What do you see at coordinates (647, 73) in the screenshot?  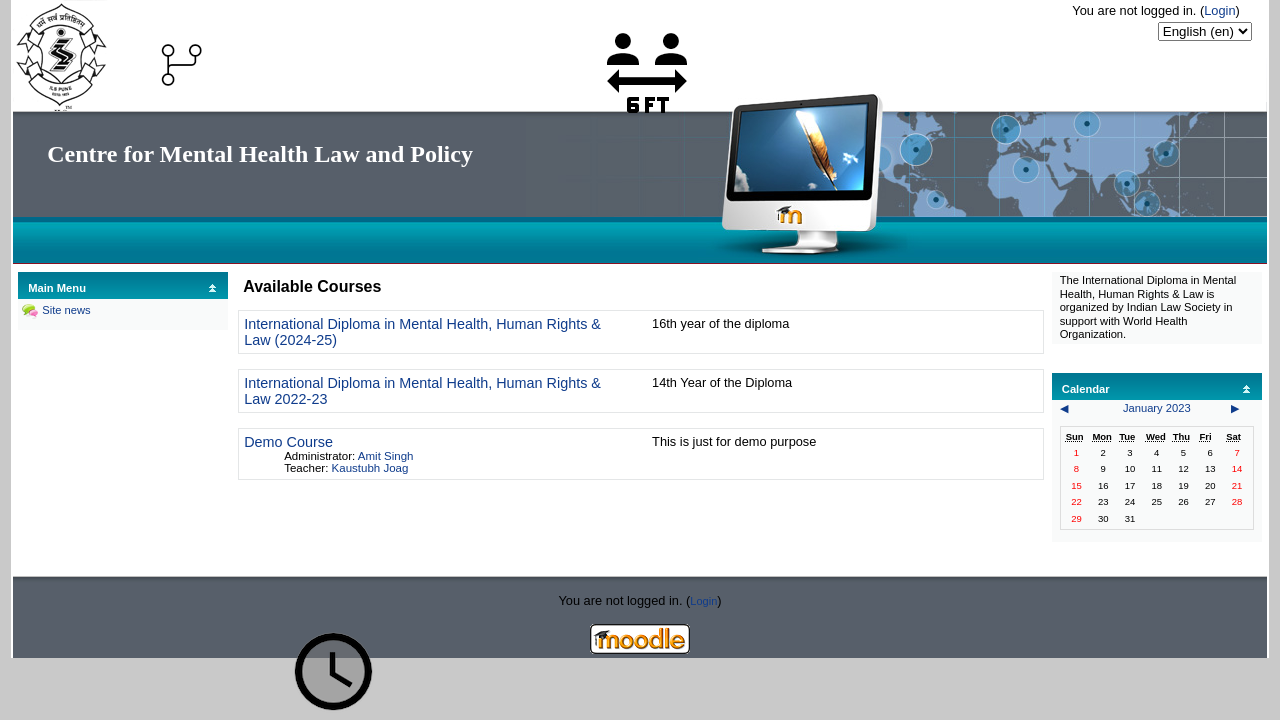 I see `indicates social distancing requirement of 6 feet` at bounding box center [647, 73].